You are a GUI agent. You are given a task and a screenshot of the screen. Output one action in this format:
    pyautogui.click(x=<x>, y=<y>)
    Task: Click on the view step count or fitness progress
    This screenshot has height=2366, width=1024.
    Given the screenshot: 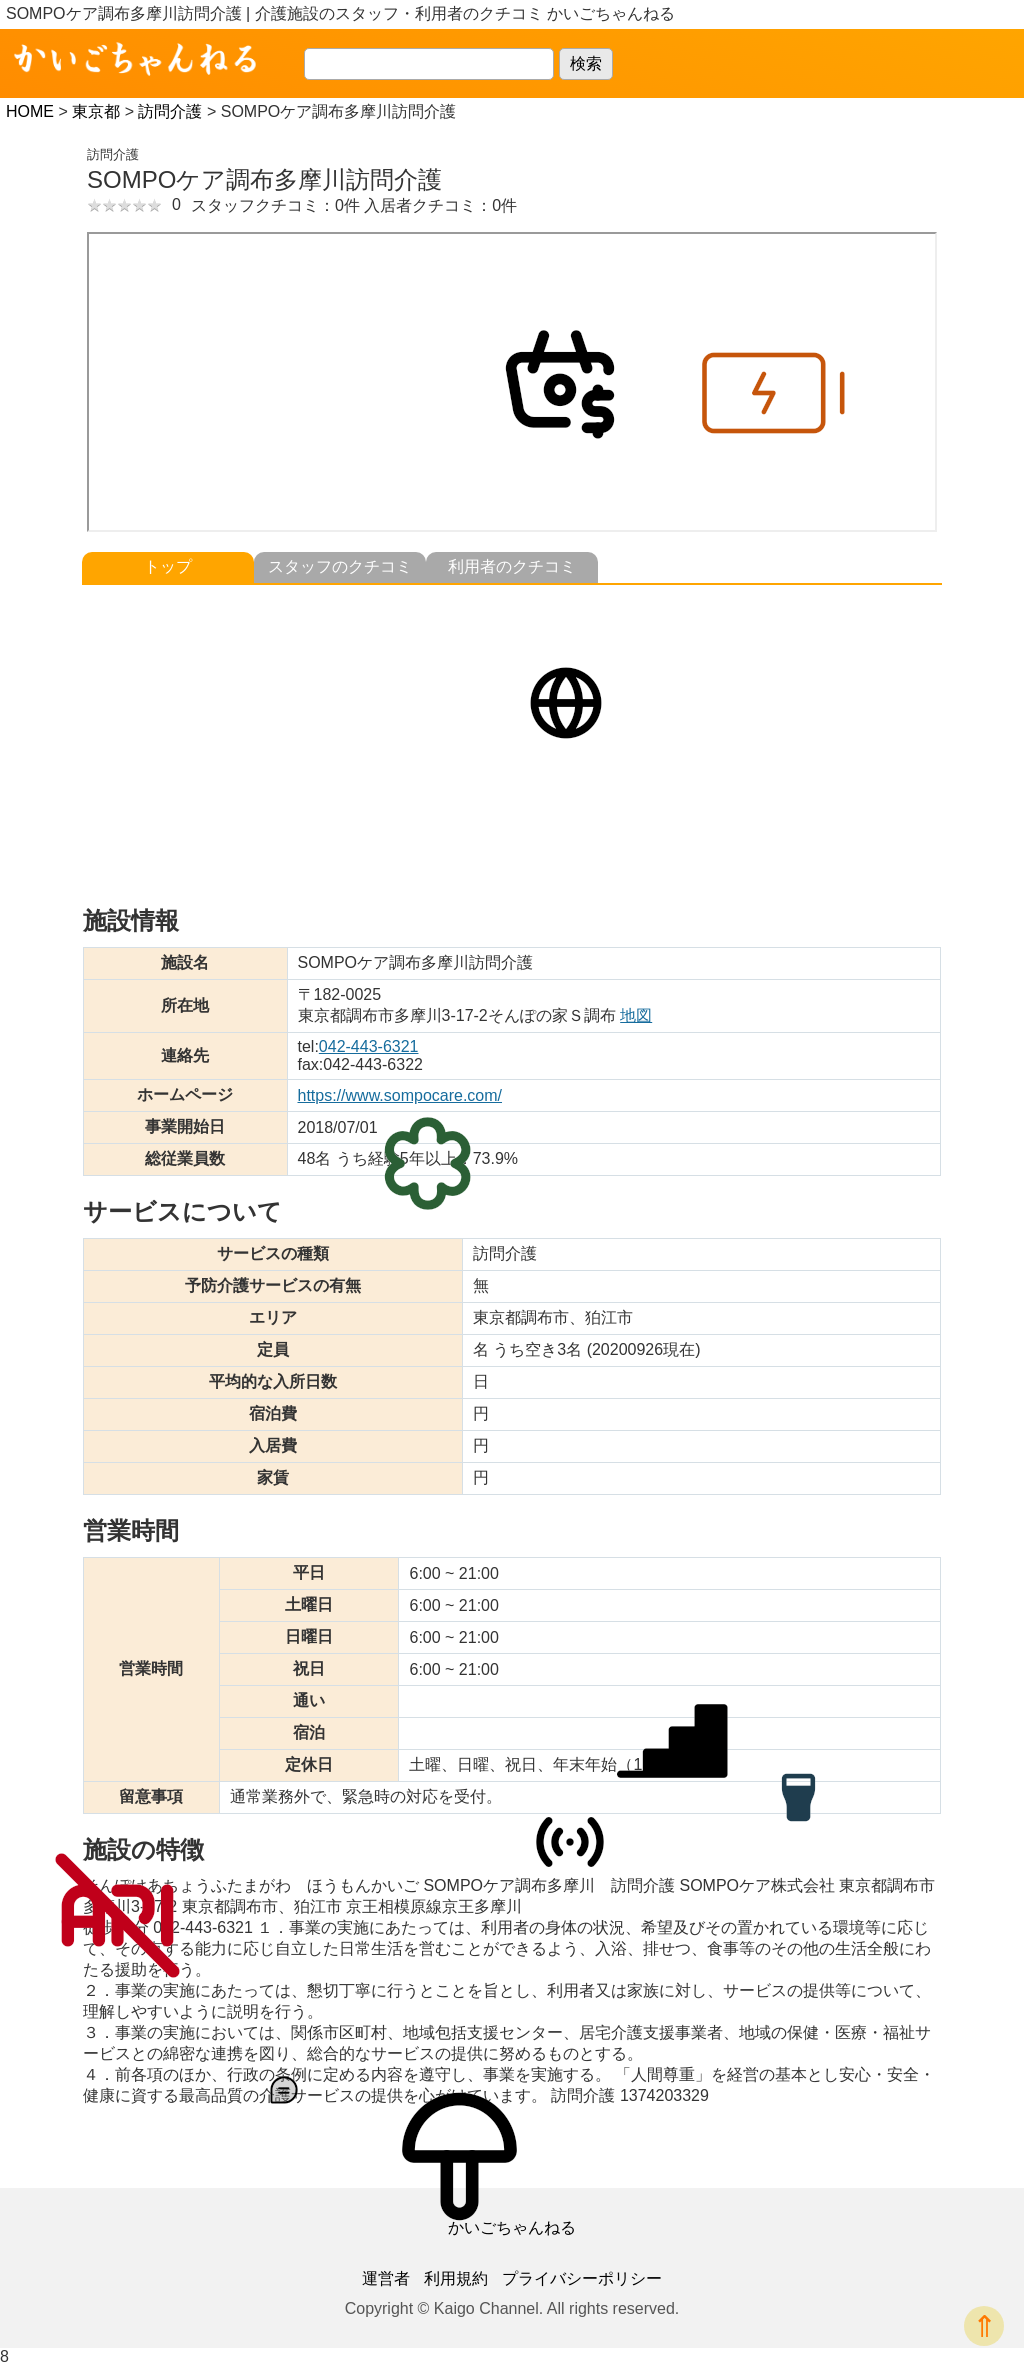 What is the action you would take?
    pyautogui.click(x=676, y=1741)
    